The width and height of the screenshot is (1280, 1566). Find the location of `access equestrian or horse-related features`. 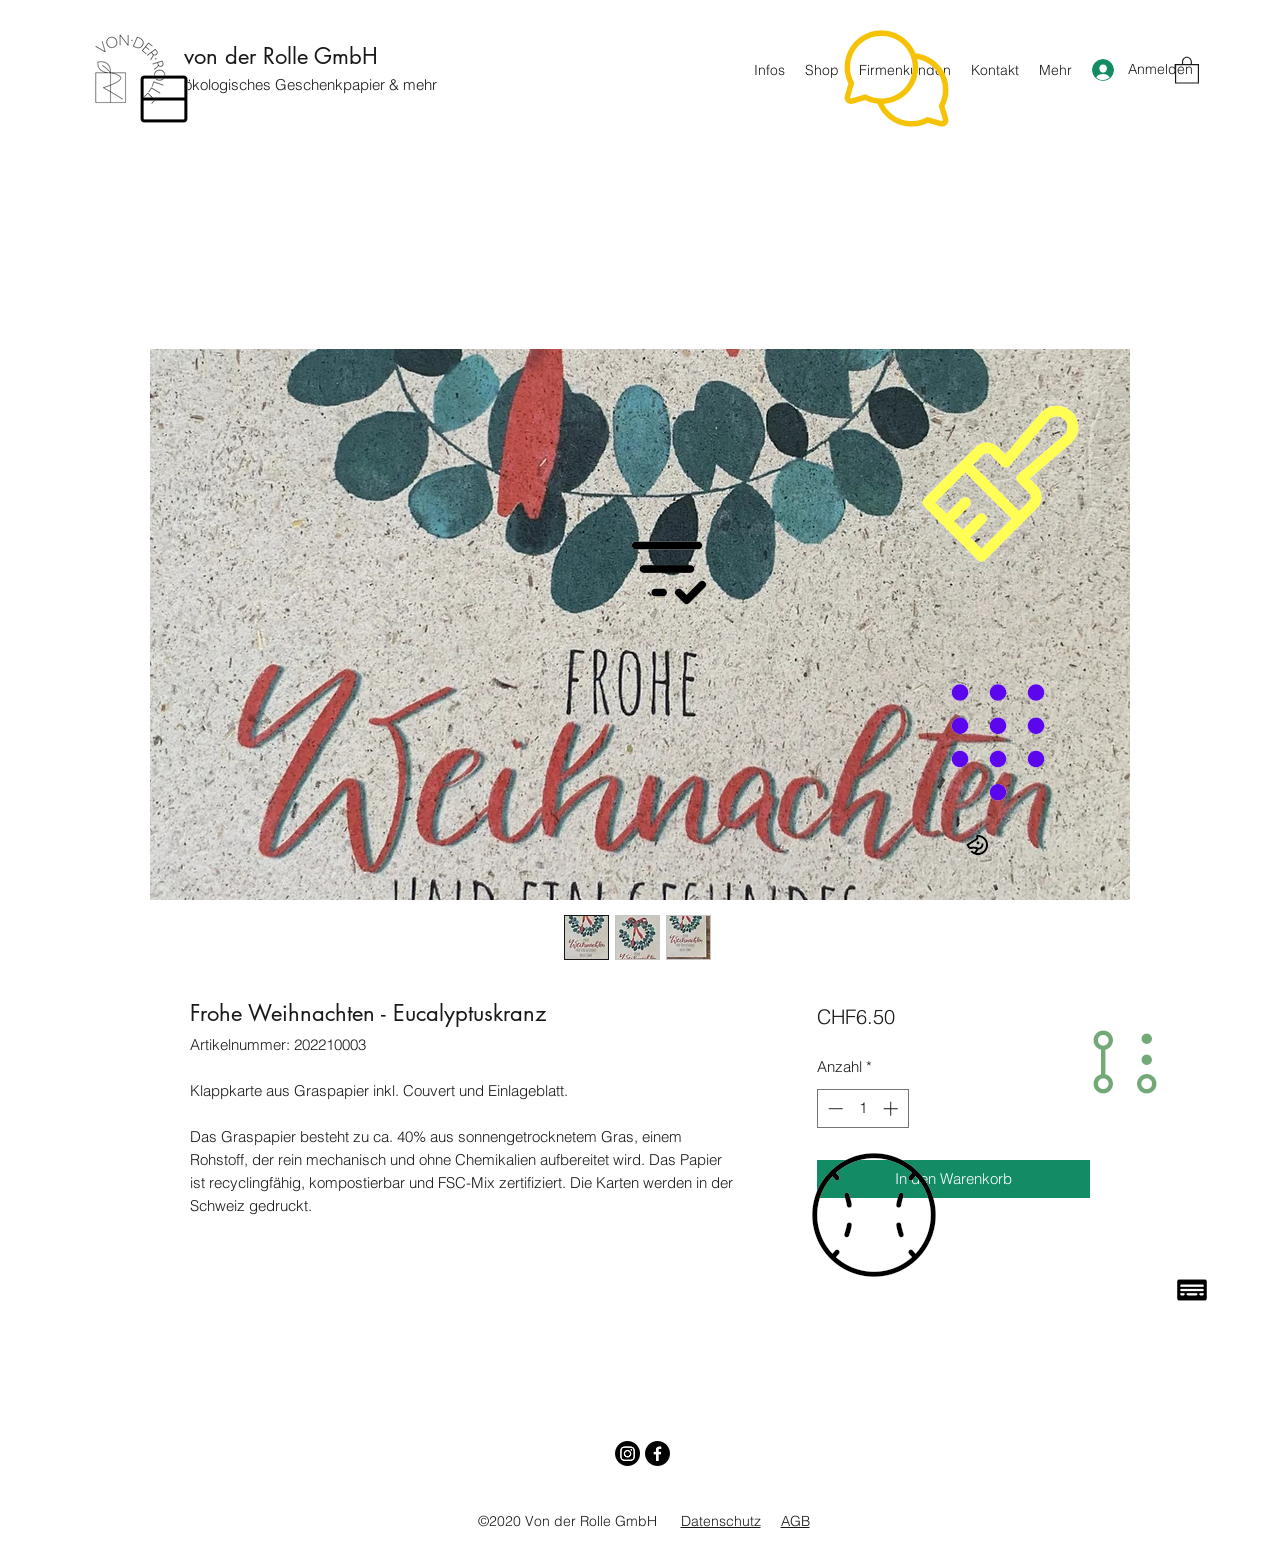

access equestrian or horse-related features is located at coordinates (978, 845).